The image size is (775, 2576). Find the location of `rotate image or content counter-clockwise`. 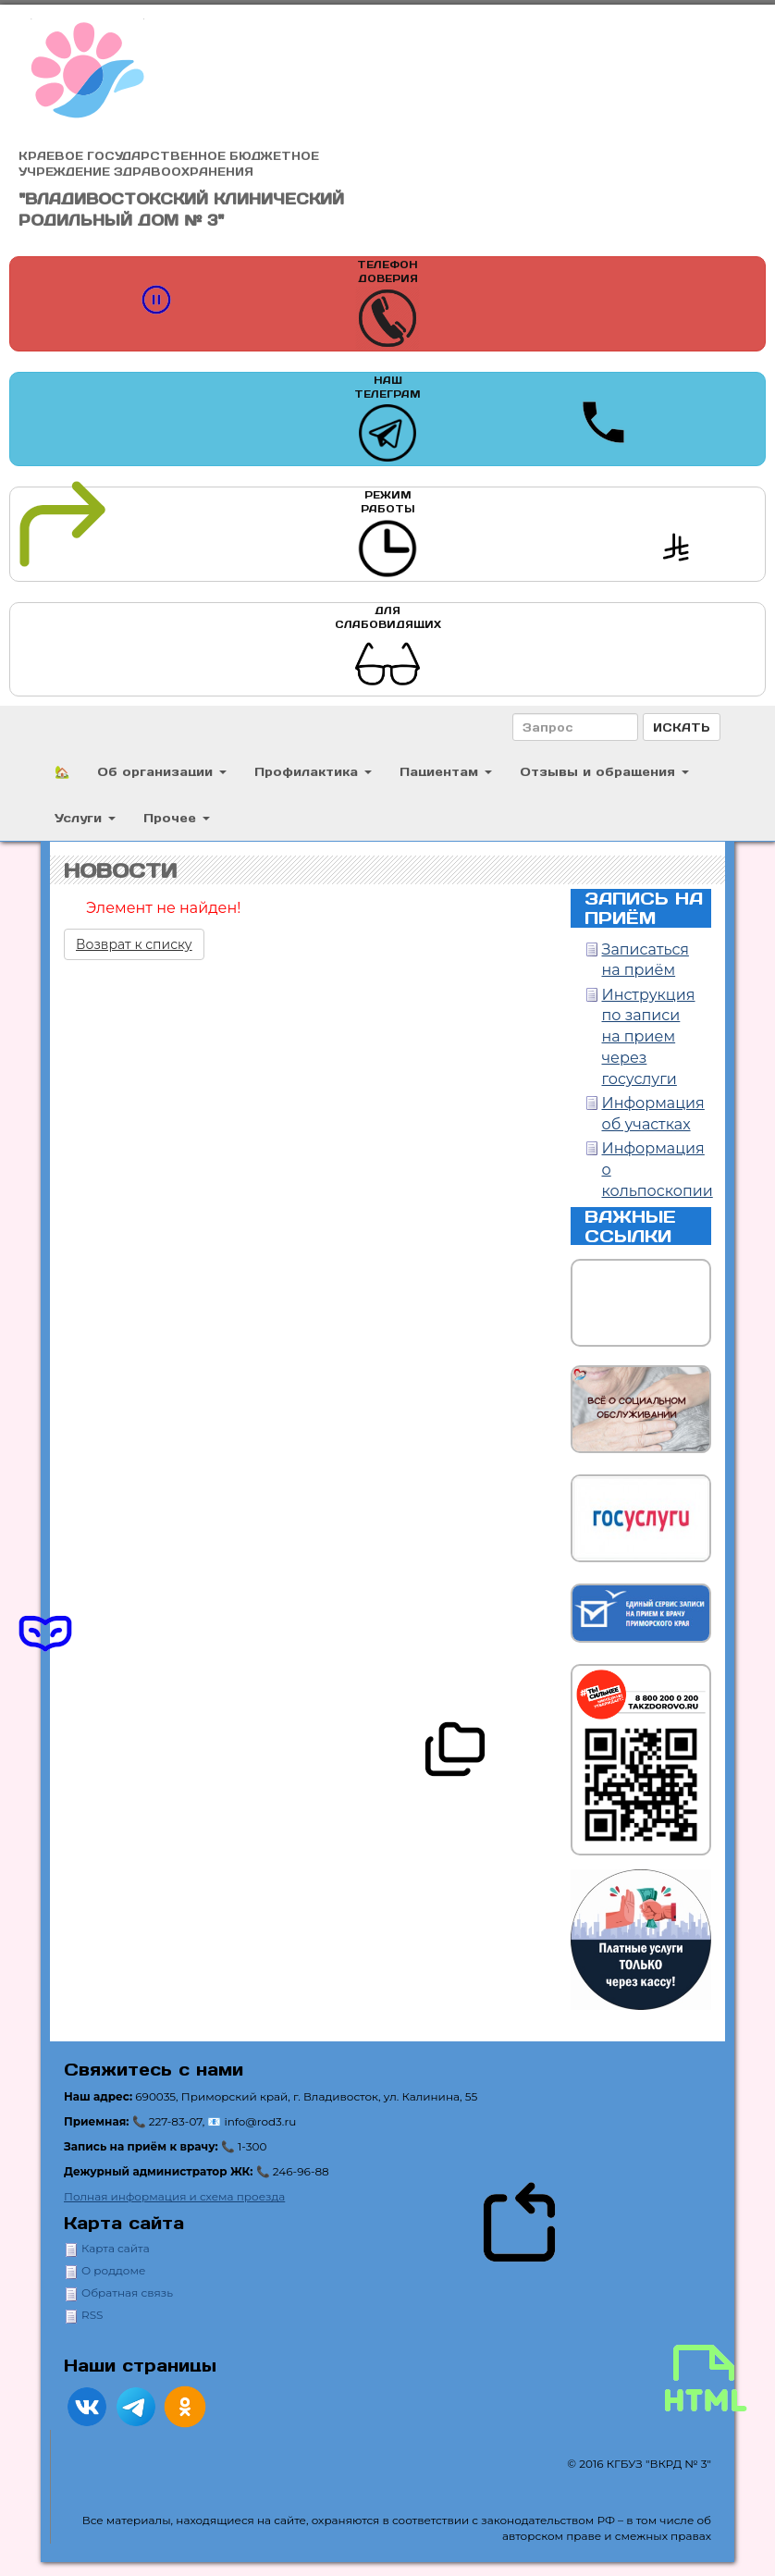

rotate image or content counter-clockwise is located at coordinates (519, 2225).